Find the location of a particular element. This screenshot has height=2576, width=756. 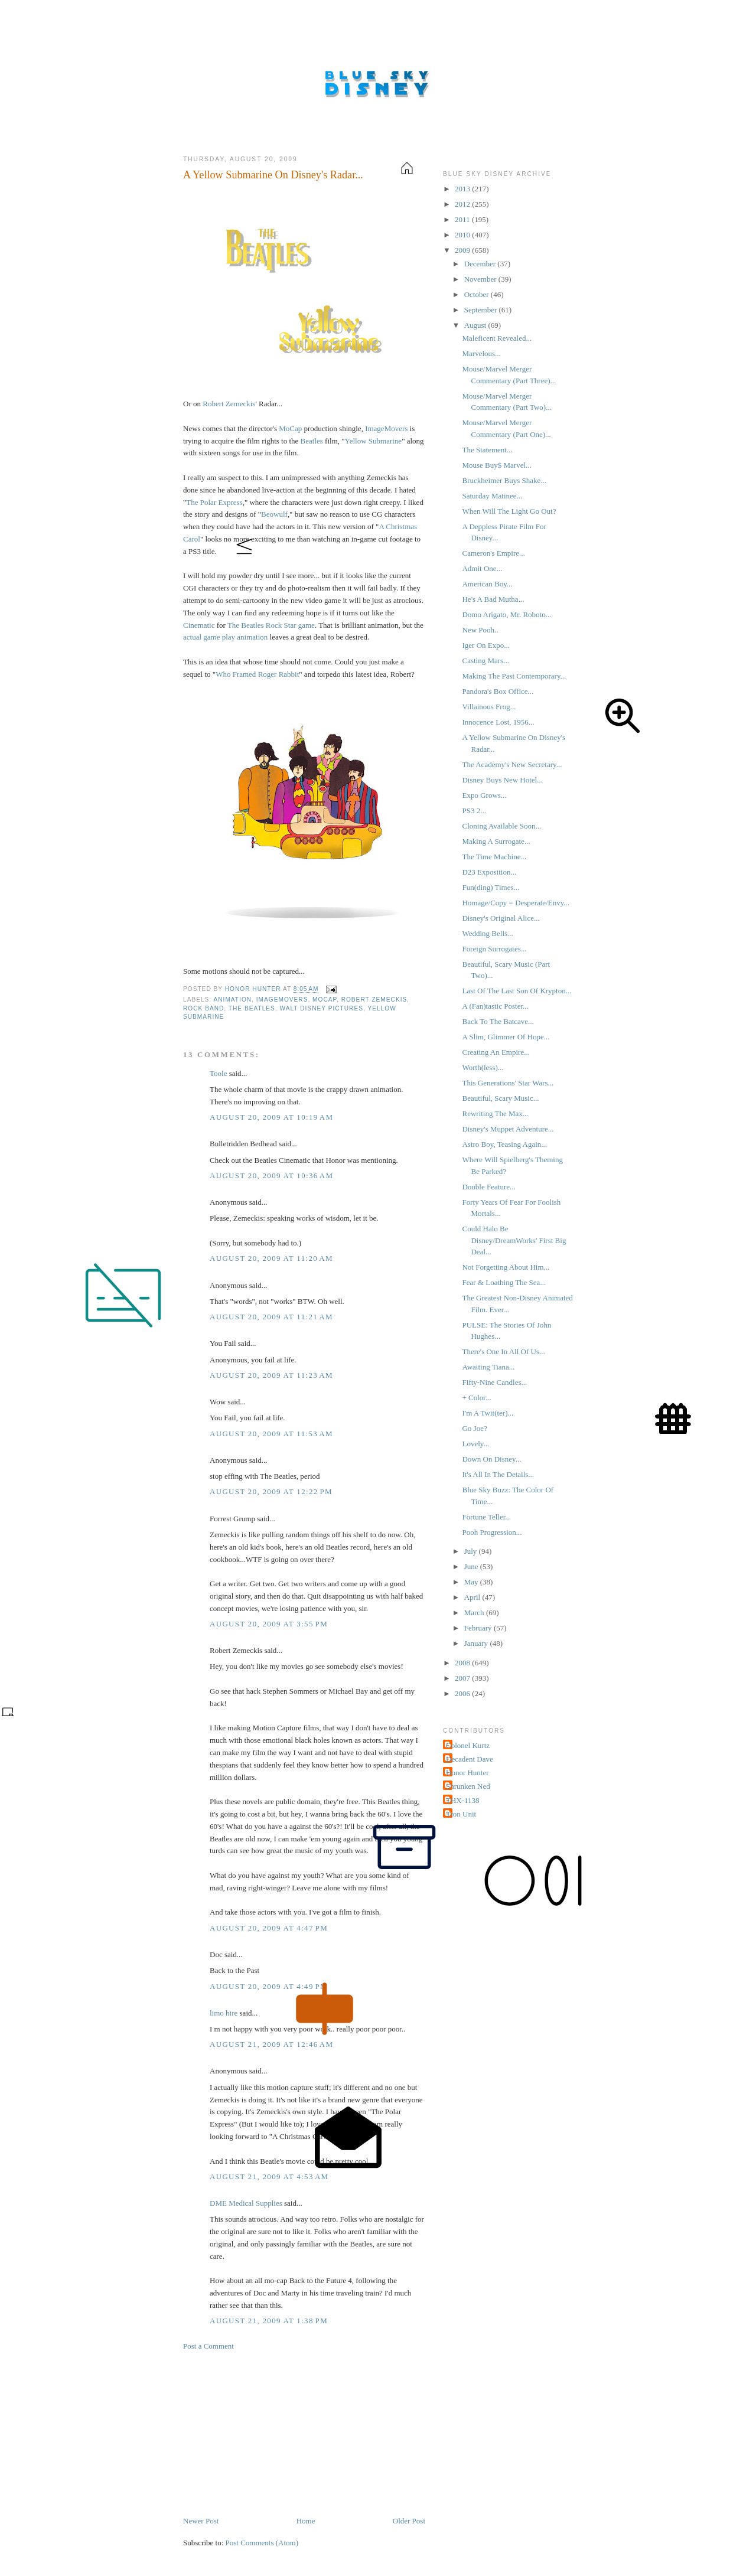

archive selected items is located at coordinates (404, 1847).